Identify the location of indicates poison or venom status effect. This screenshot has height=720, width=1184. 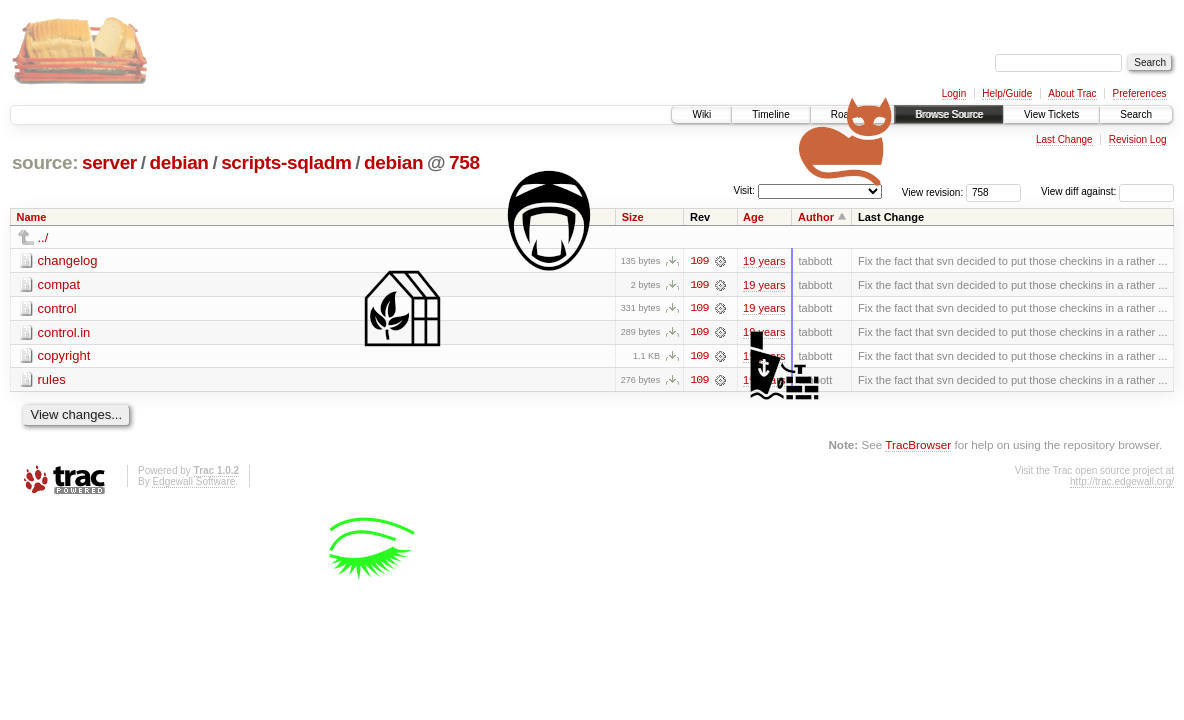
(549, 220).